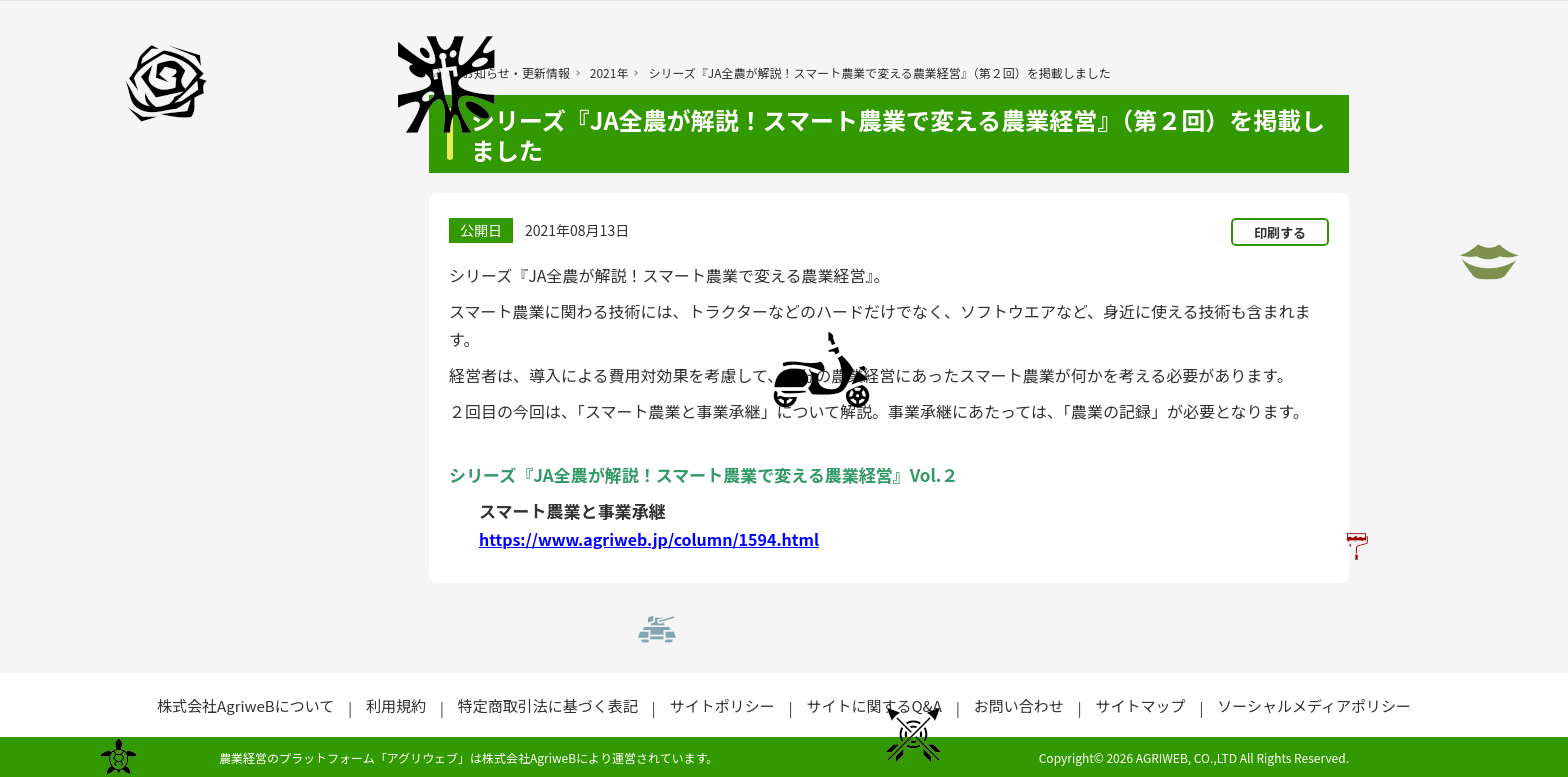 The image size is (1568, 777). I want to click on select tank unit in strategy game, so click(657, 629).